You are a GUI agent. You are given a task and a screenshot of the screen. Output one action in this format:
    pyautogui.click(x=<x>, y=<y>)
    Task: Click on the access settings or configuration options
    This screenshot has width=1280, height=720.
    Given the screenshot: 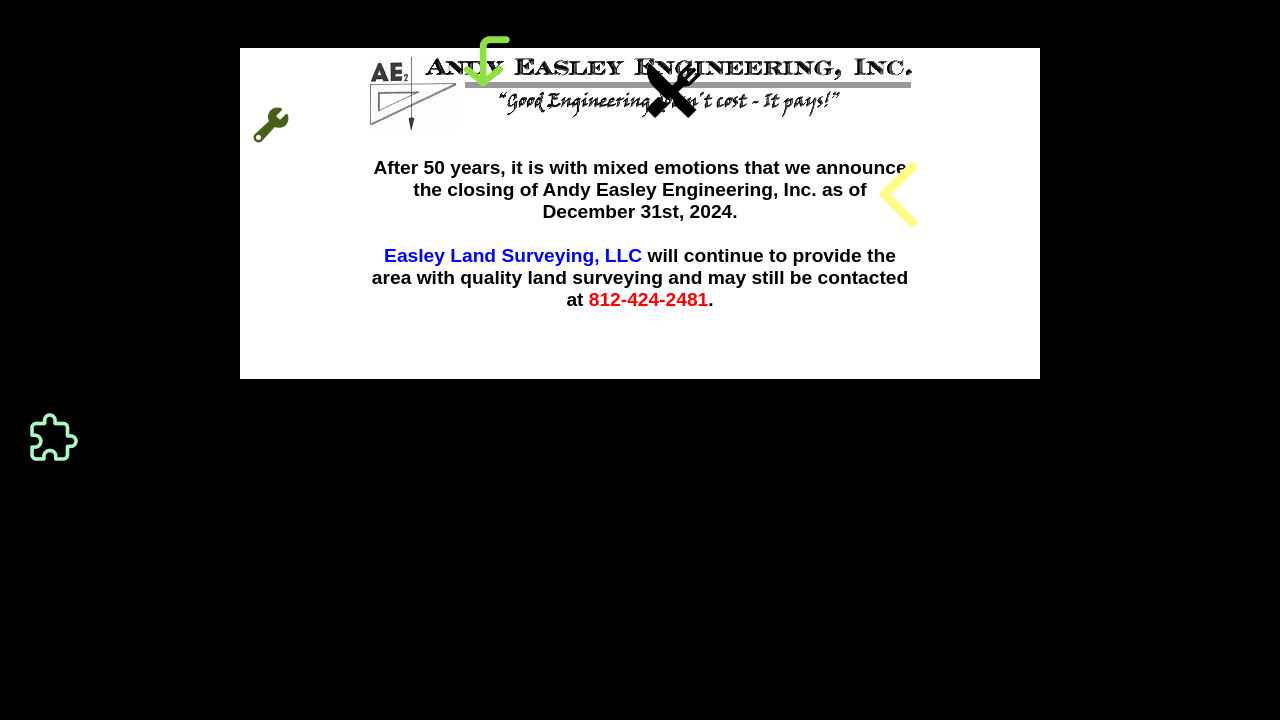 What is the action you would take?
    pyautogui.click(x=271, y=125)
    